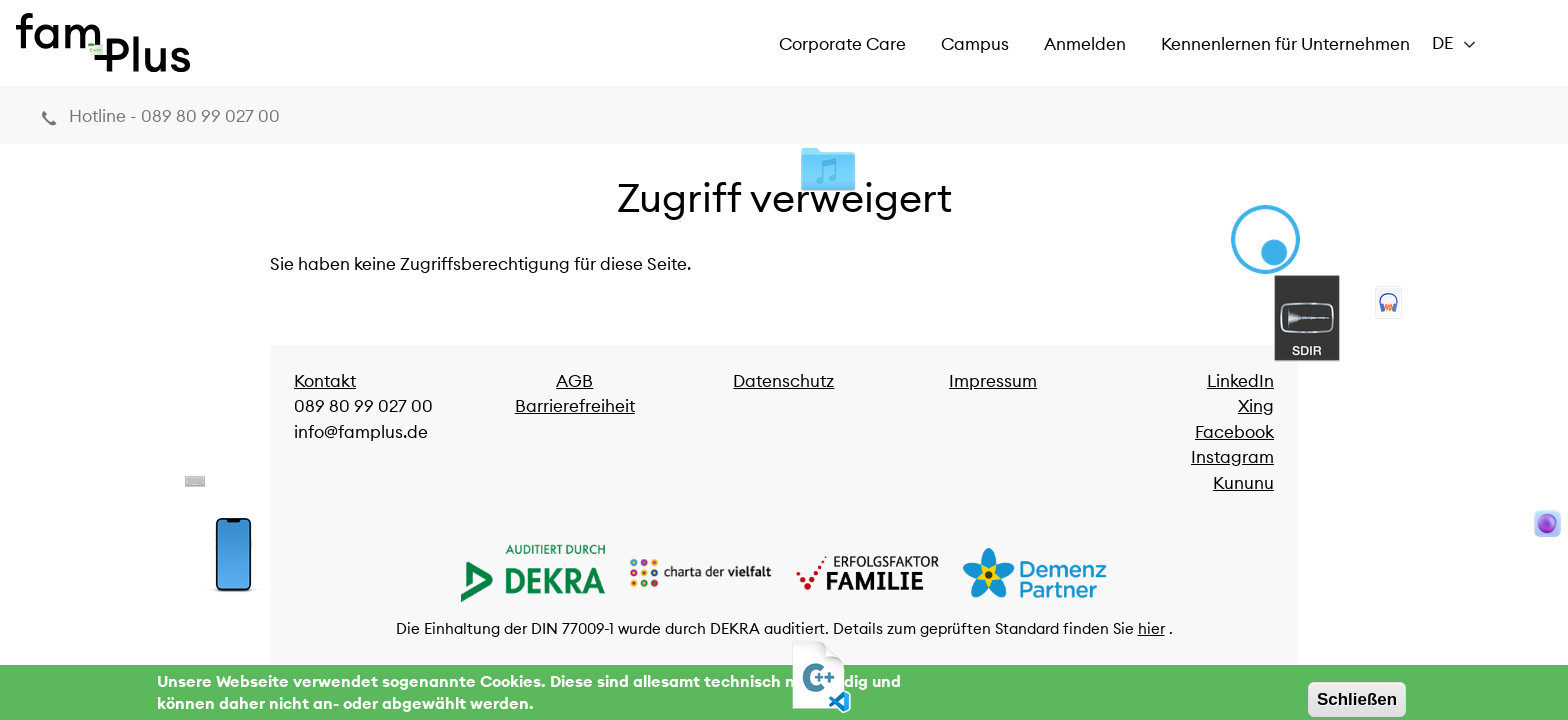  What do you see at coordinates (95, 49) in the screenshot?
I see `open folder containing Spring framework project files` at bounding box center [95, 49].